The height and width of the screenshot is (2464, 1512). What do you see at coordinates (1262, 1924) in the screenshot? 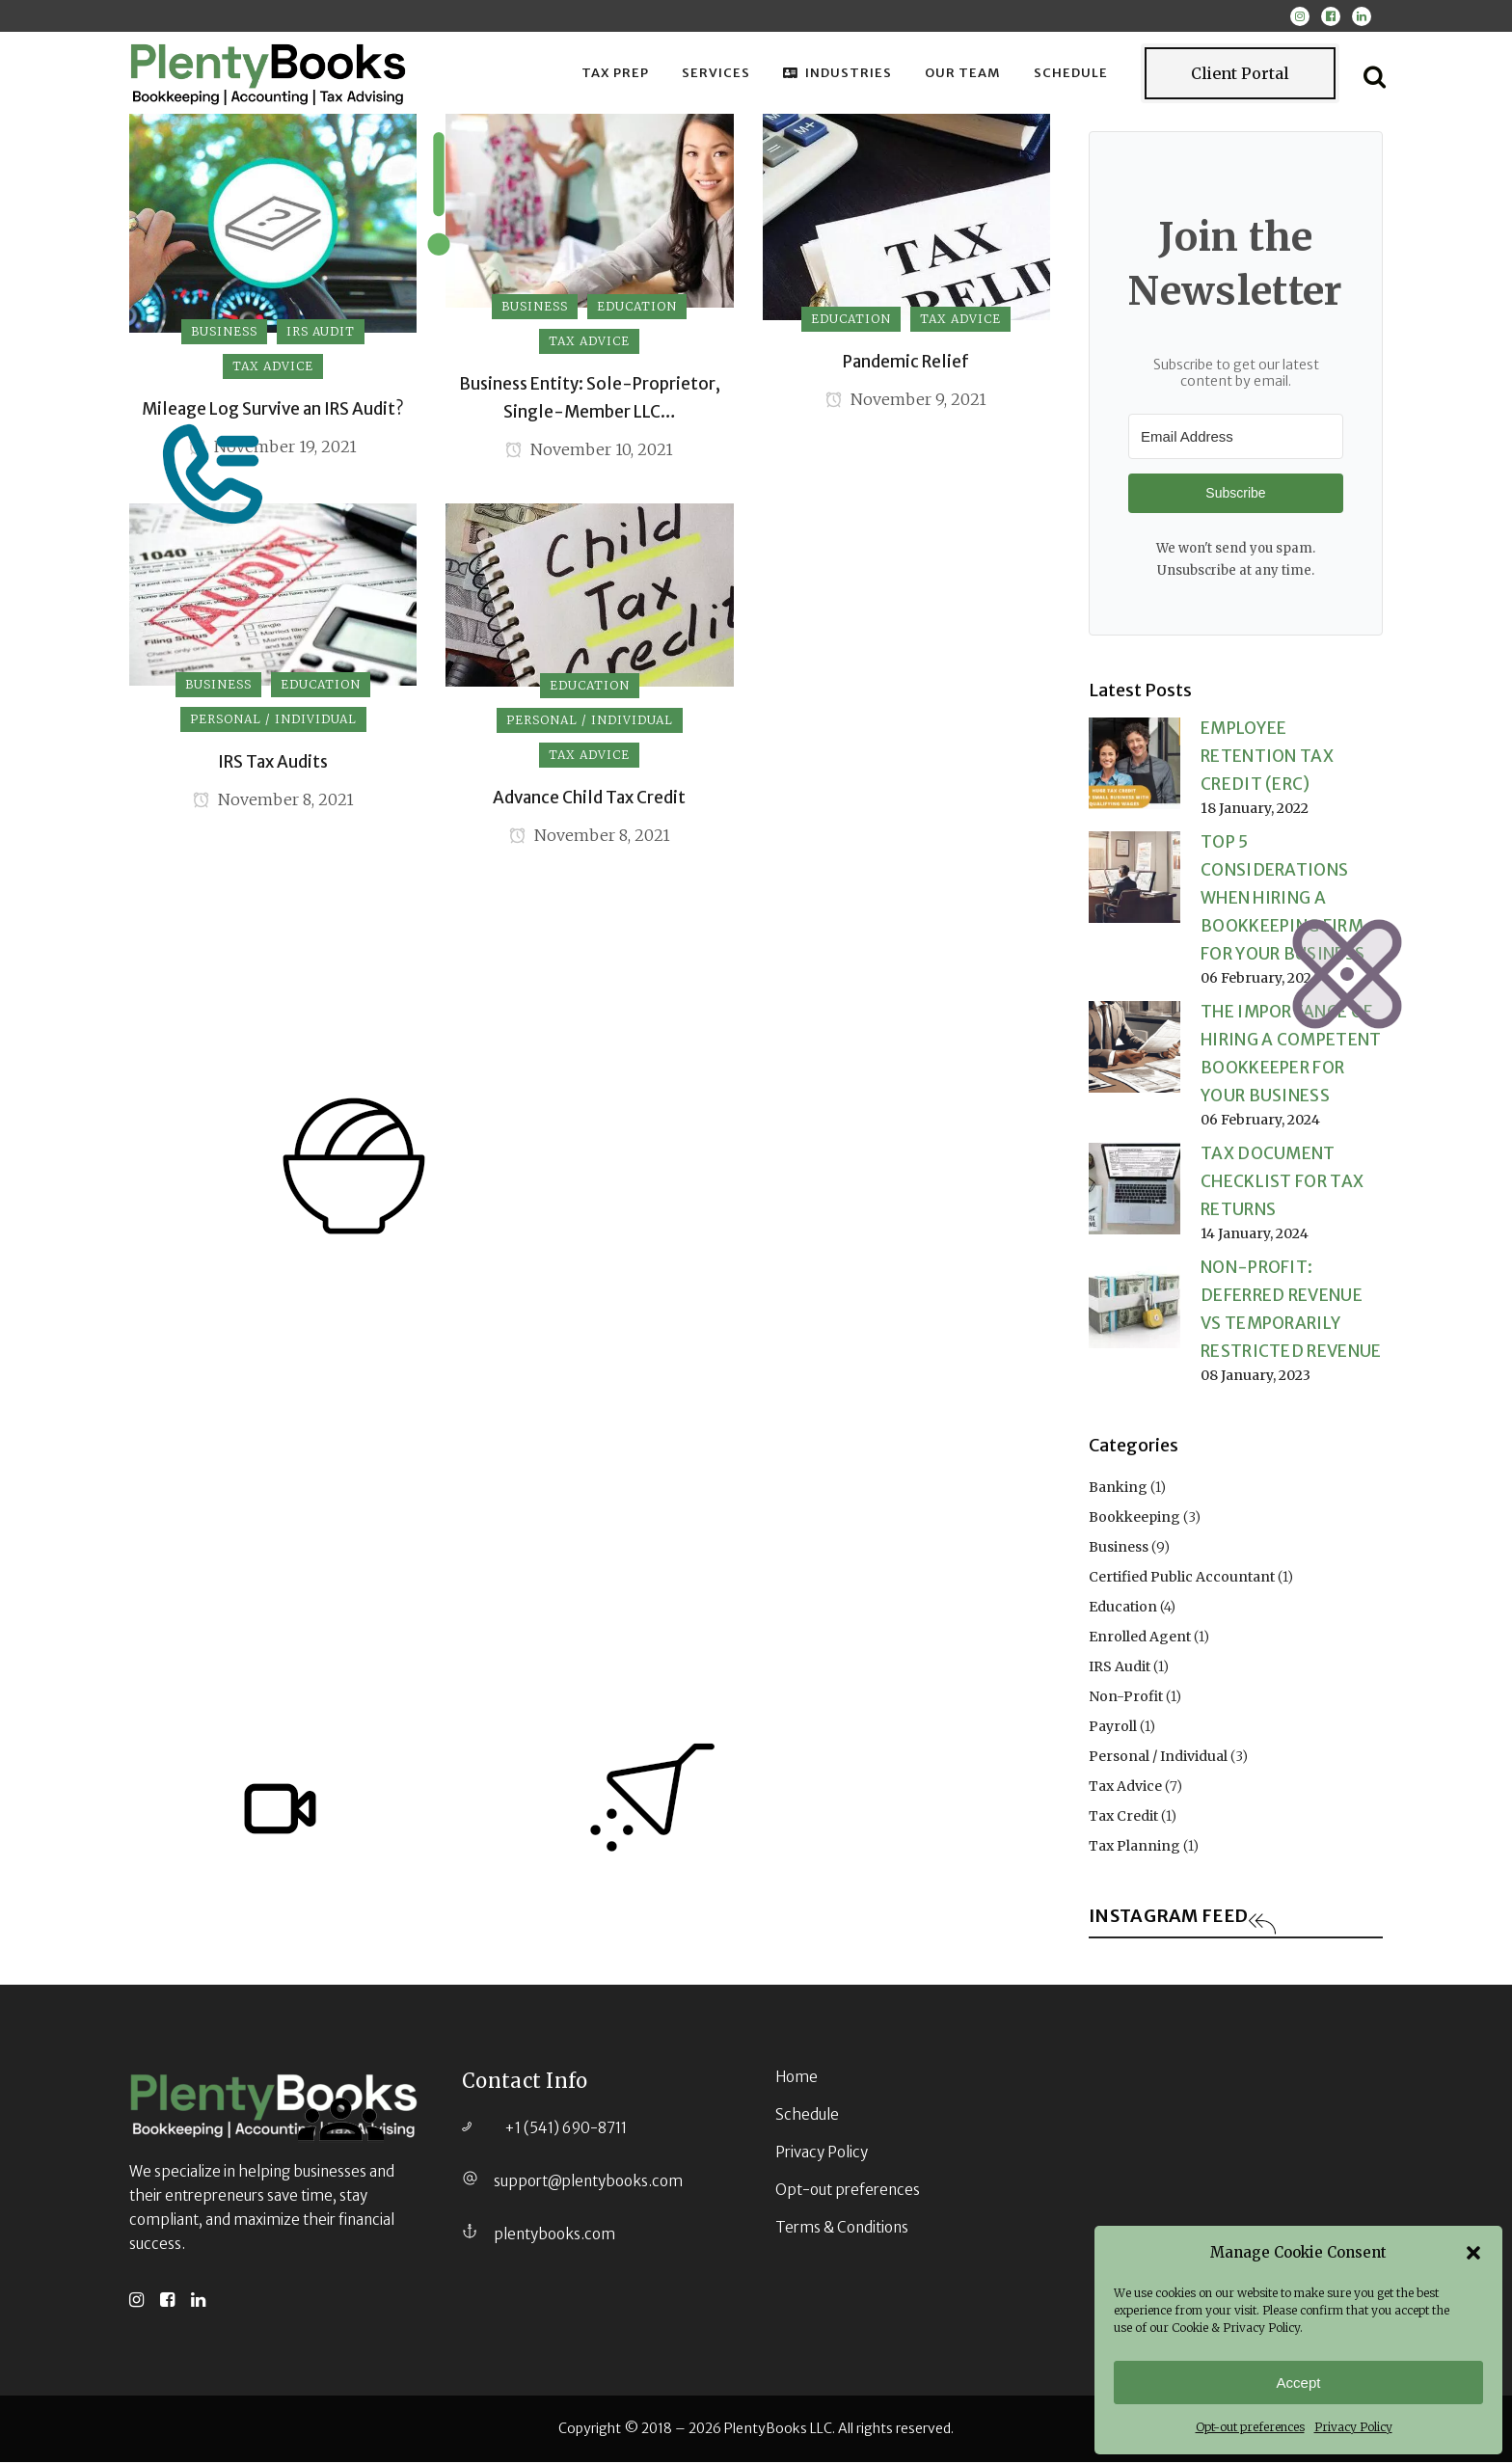
I see `reply all to a message or email` at bounding box center [1262, 1924].